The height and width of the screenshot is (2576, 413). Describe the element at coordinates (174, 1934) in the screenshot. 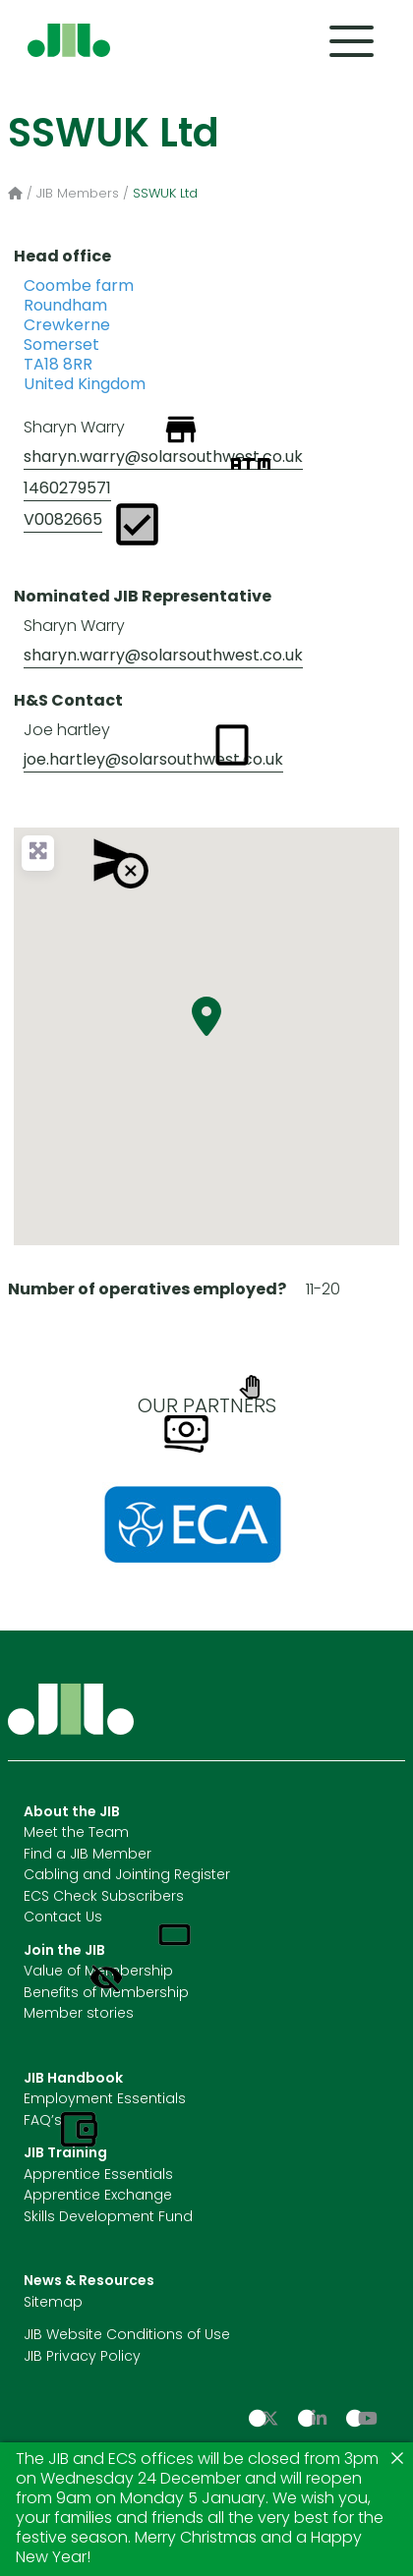

I see `crop image to 16:9 aspect ratio` at that location.